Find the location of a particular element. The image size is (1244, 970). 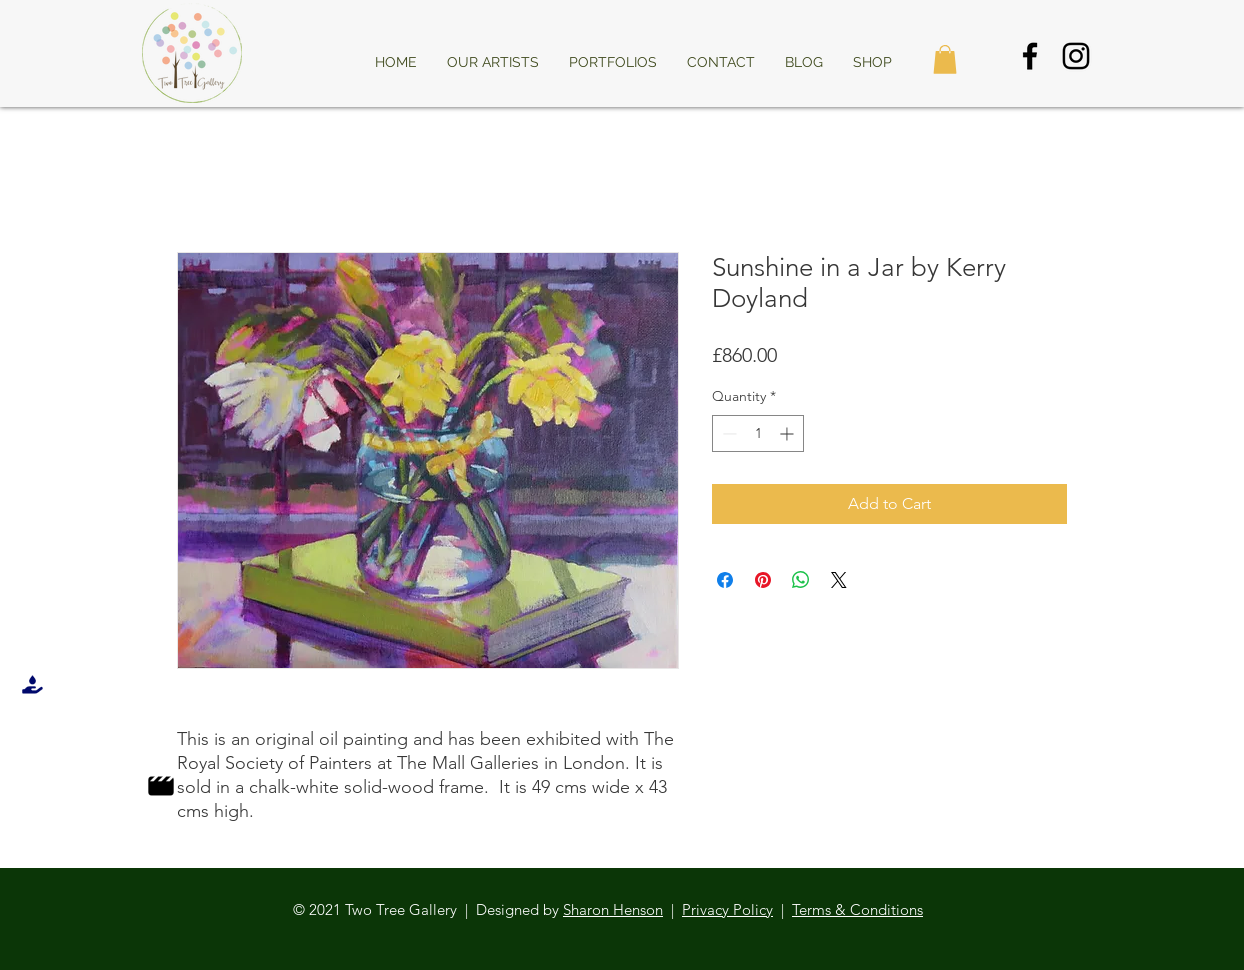

access video or film content is located at coordinates (161, 786).